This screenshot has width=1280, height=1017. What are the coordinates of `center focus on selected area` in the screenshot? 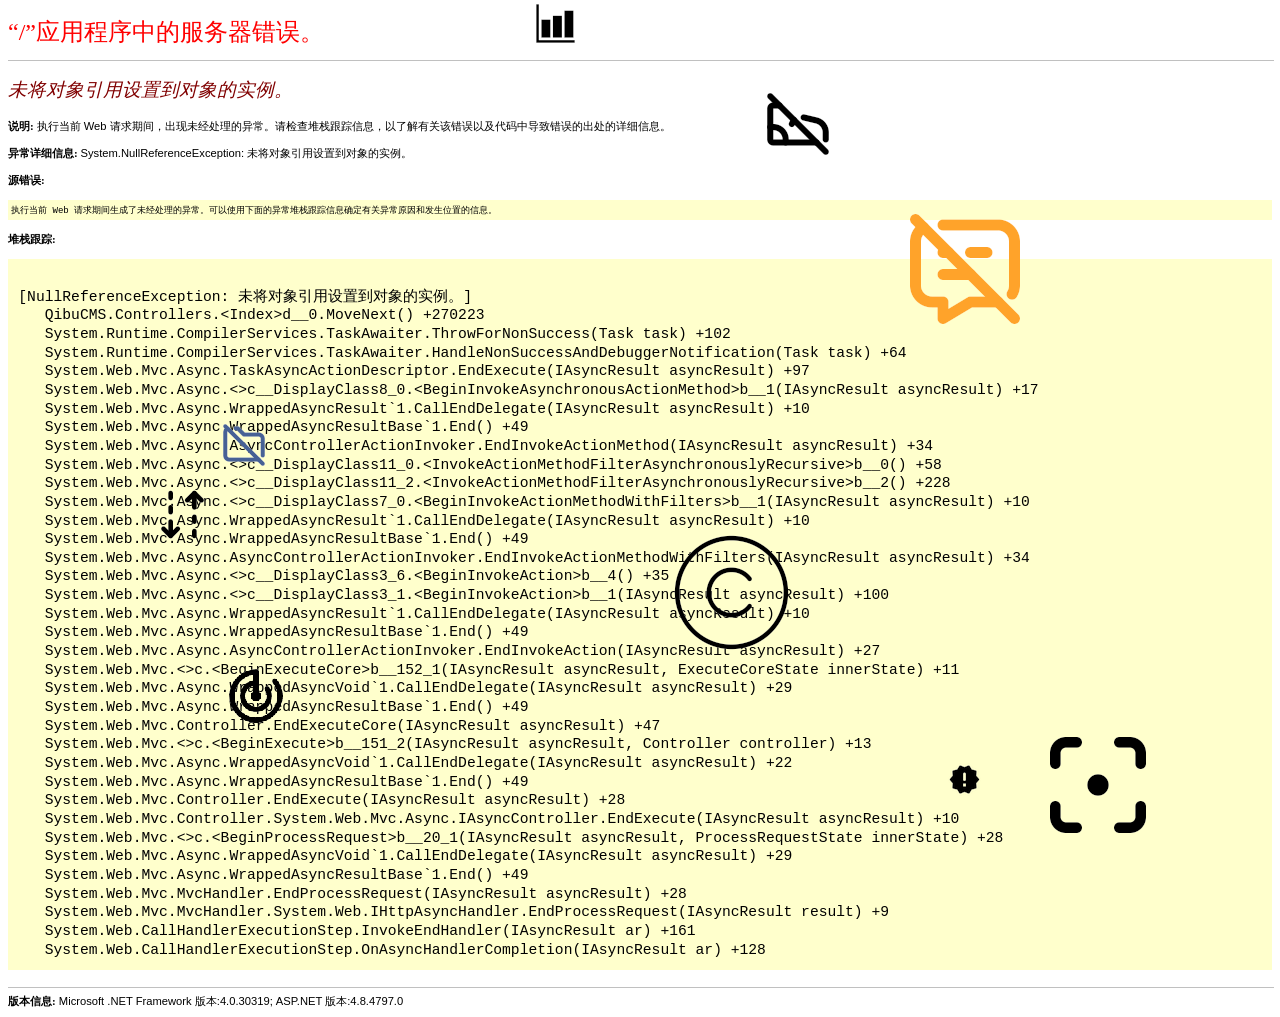 It's located at (1098, 785).